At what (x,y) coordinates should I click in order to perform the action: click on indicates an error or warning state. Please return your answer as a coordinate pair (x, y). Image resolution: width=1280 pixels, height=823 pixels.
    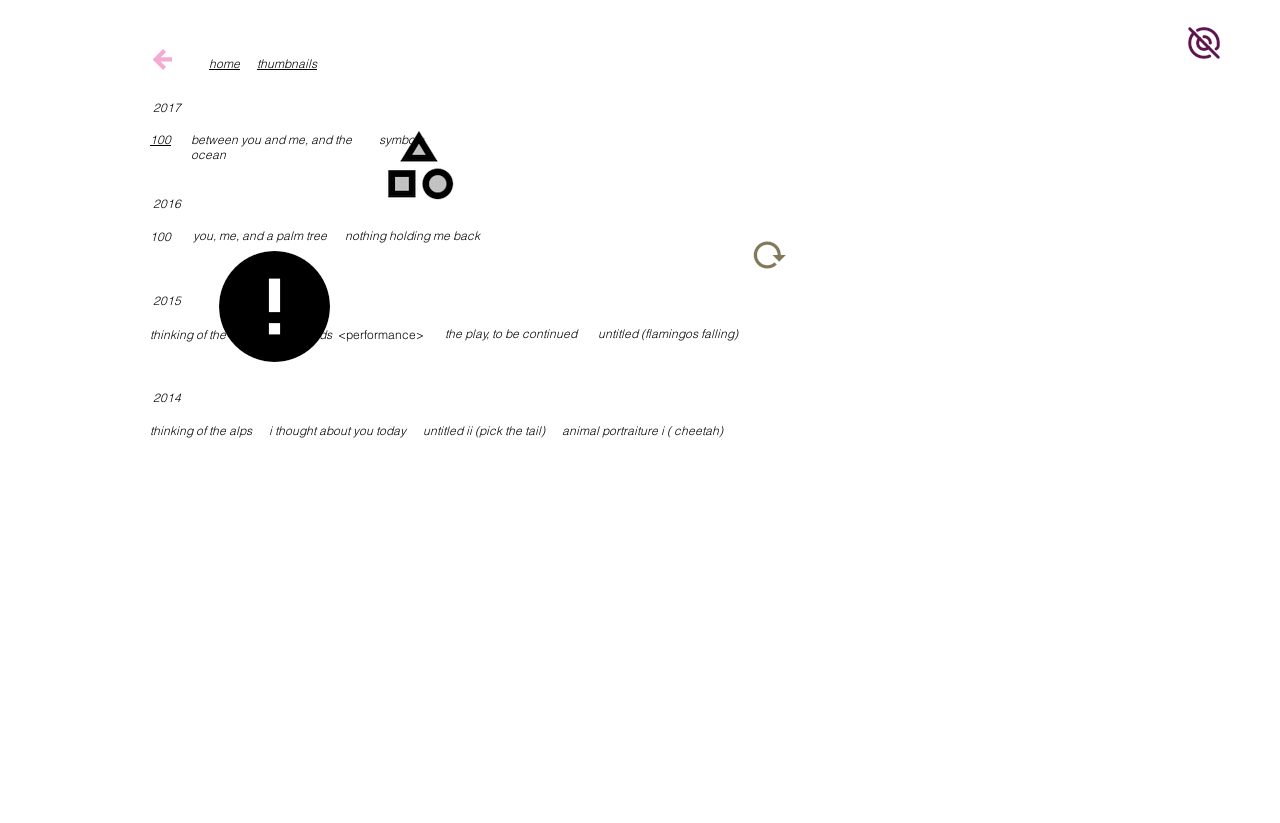
    Looking at the image, I should click on (274, 306).